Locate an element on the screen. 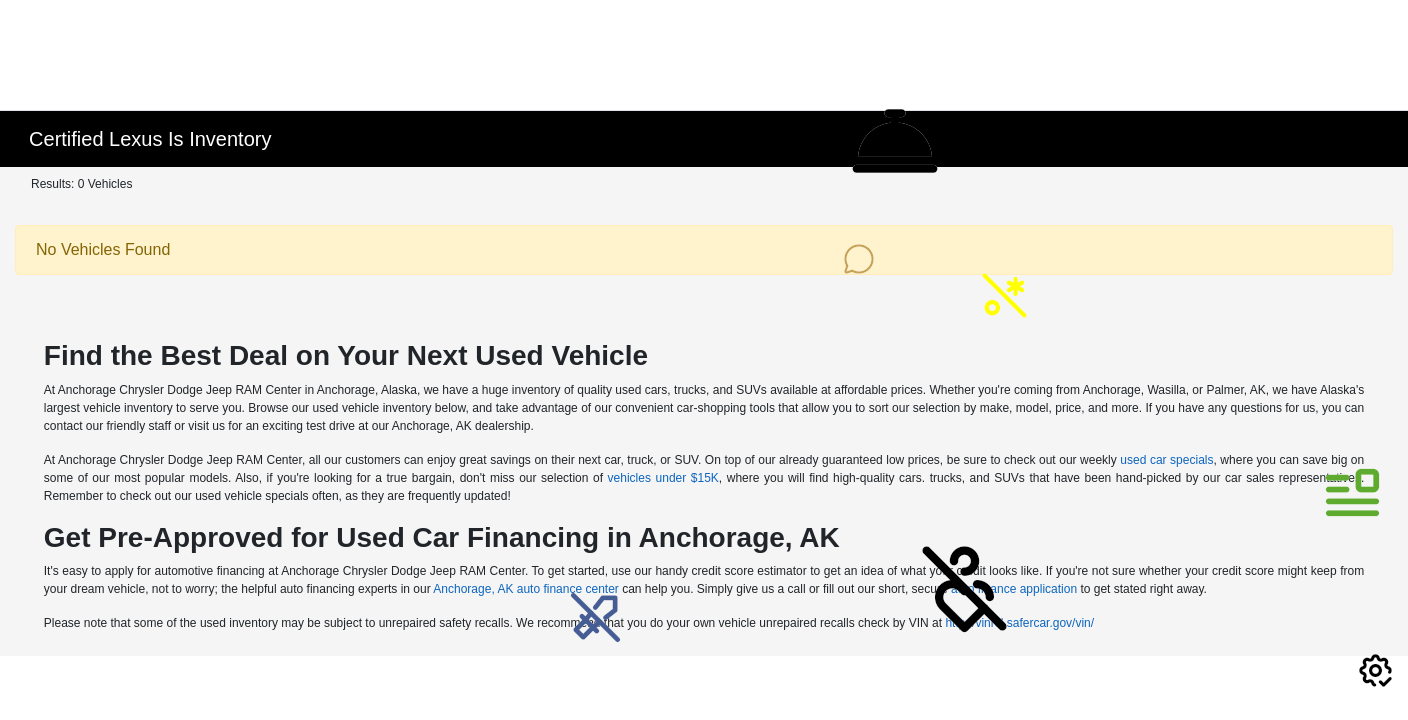  disable regular expression search is located at coordinates (1004, 295).